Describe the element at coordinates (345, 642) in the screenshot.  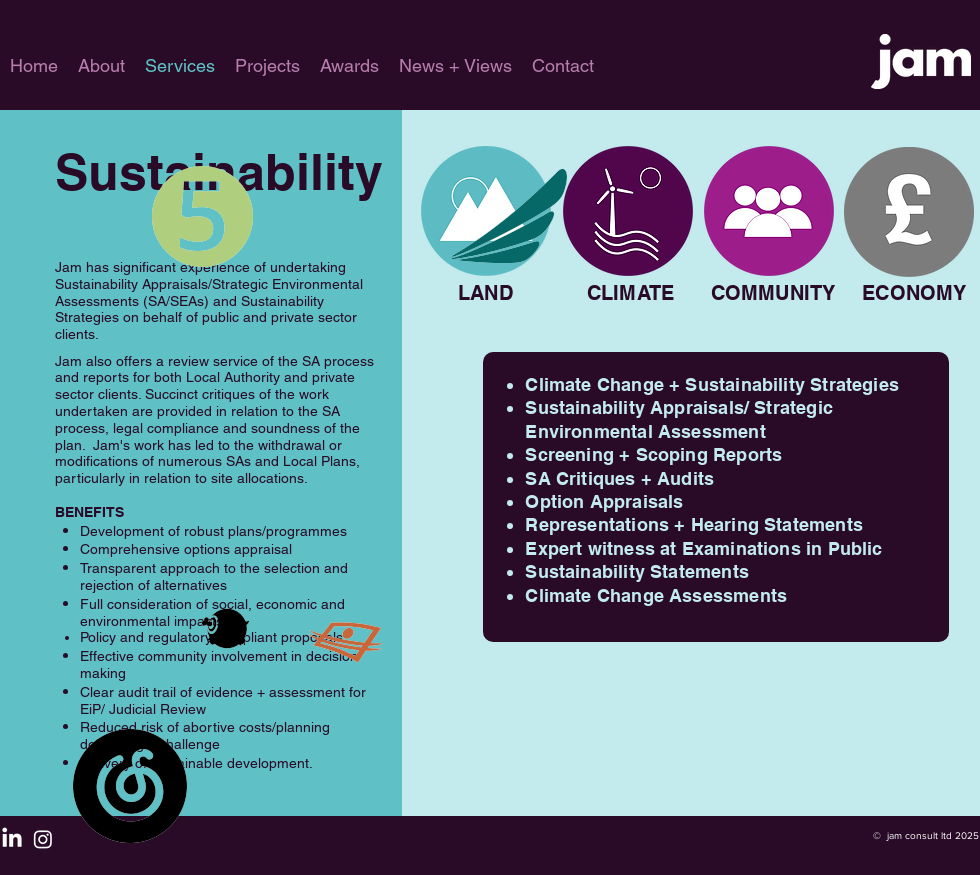
I see `visit Télé-Québec website or app` at that location.